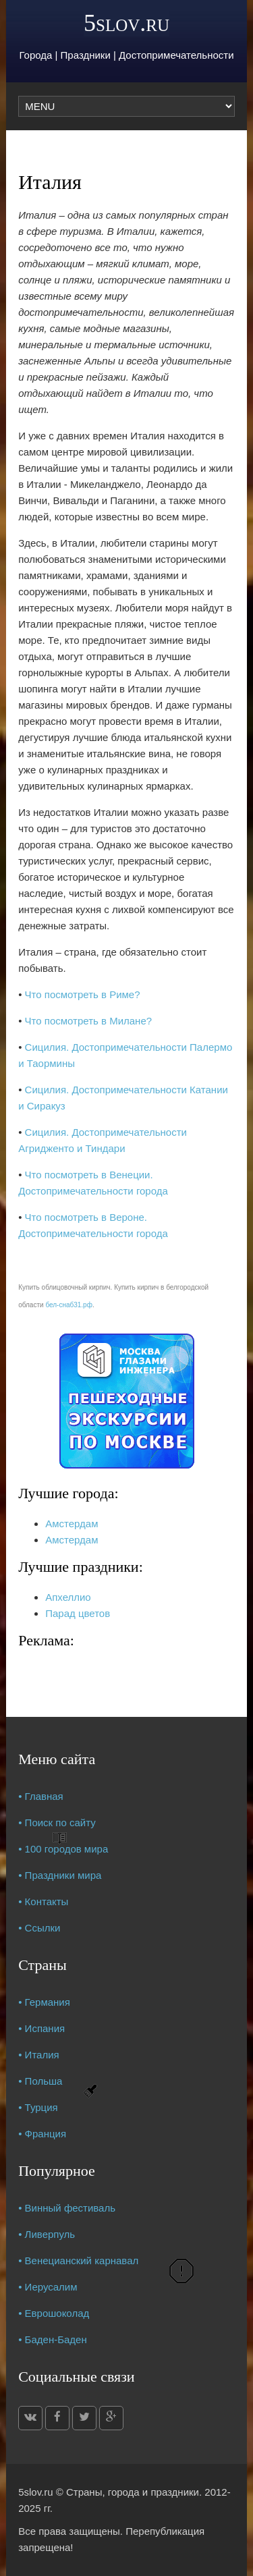 The image size is (253, 2576). What do you see at coordinates (90, 2091) in the screenshot?
I see `access painting or drawing tools` at bounding box center [90, 2091].